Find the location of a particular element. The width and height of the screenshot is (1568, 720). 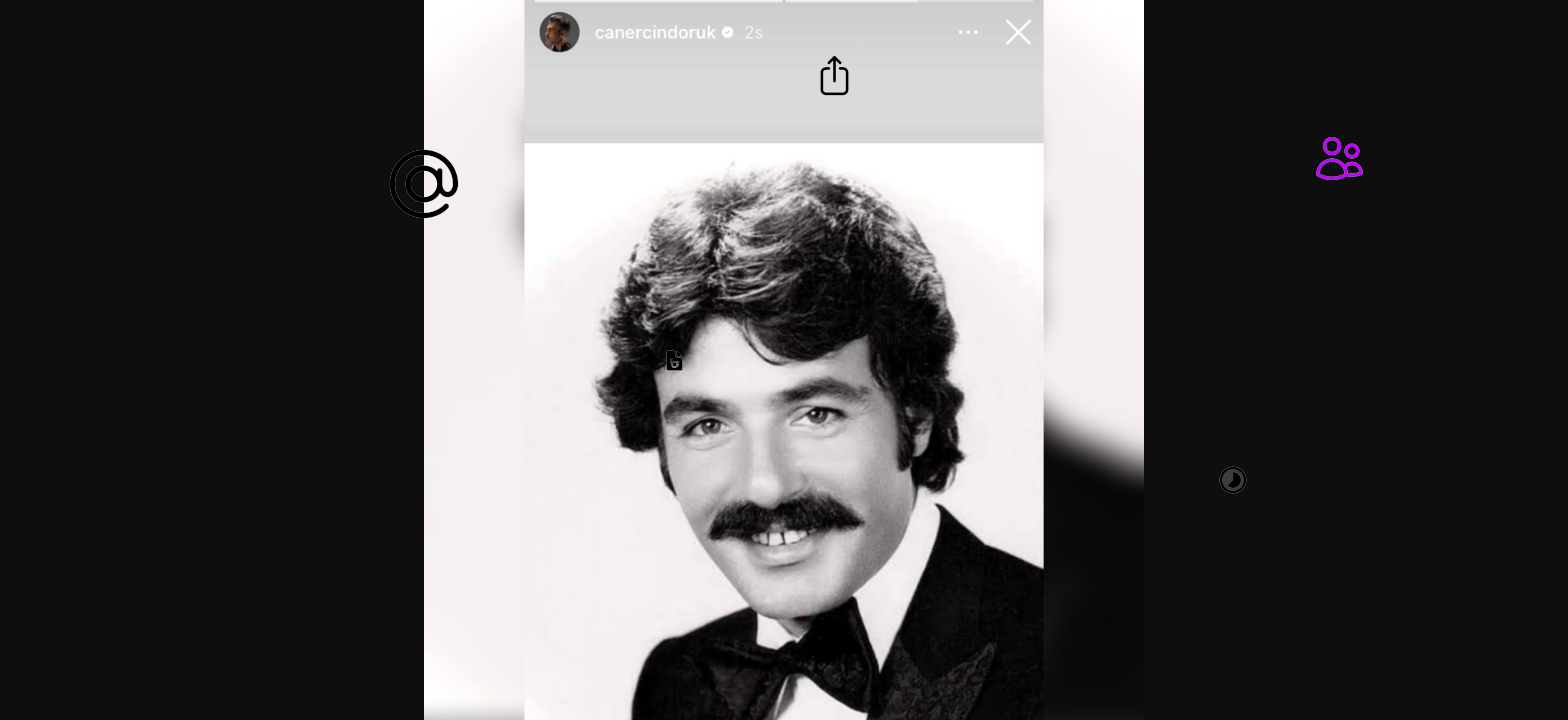

view bangladeshi taka financial document is located at coordinates (674, 360).